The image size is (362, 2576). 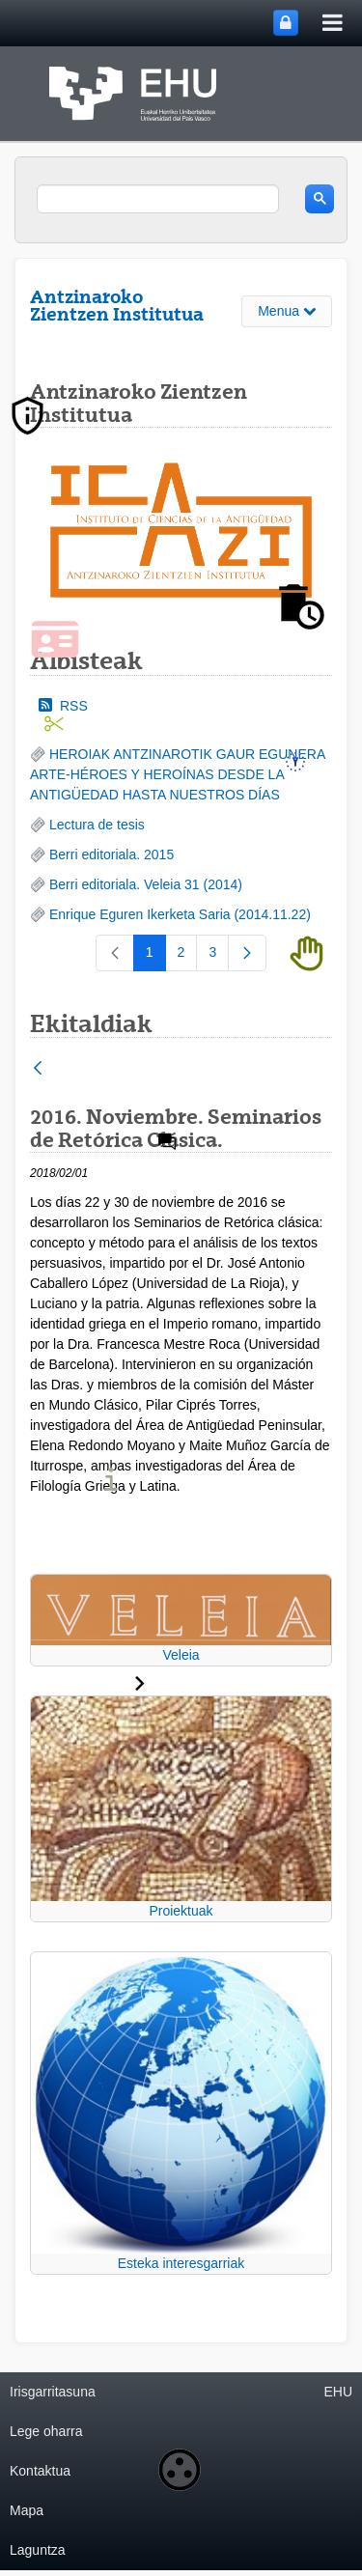 What do you see at coordinates (111, 1479) in the screenshot?
I see `view more information or details` at bounding box center [111, 1479].